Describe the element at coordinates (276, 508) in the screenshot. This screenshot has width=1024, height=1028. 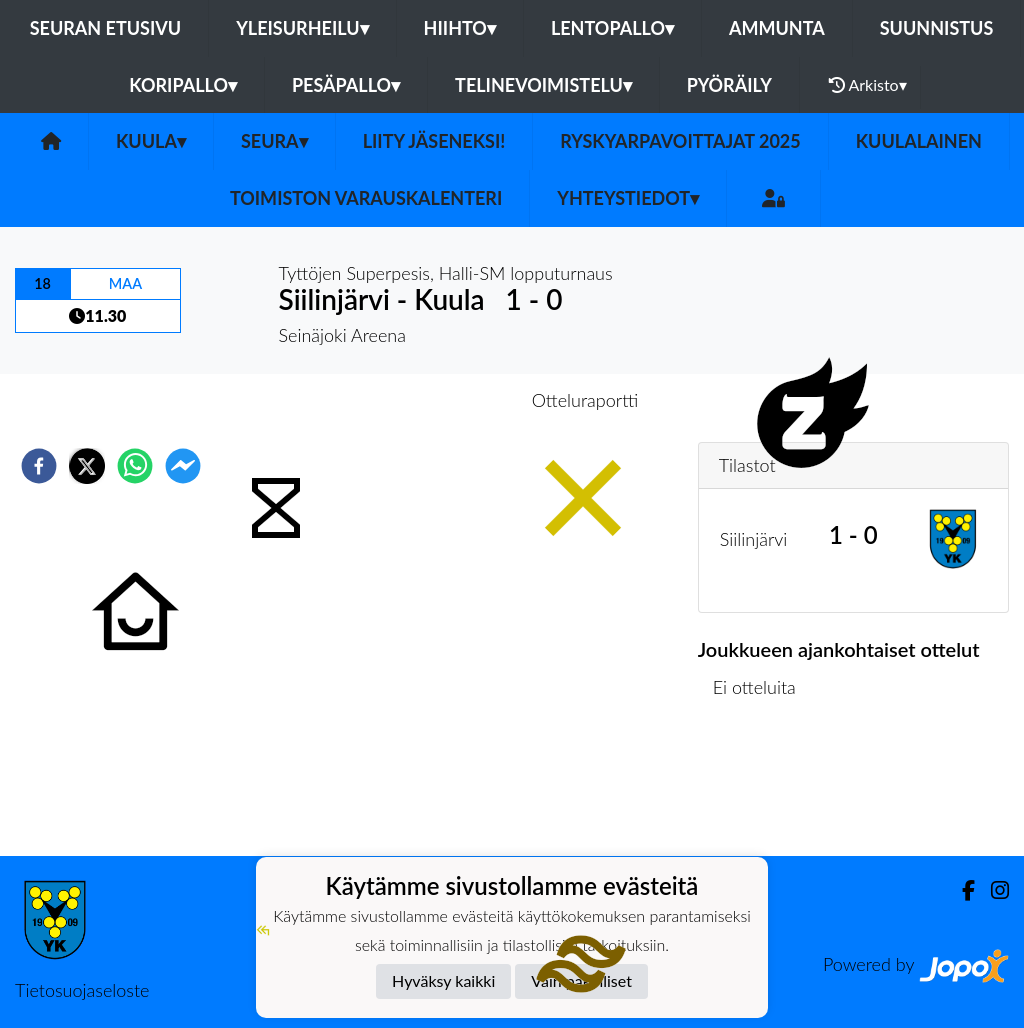
I see `indicates a process is in progress or loading` at that location.